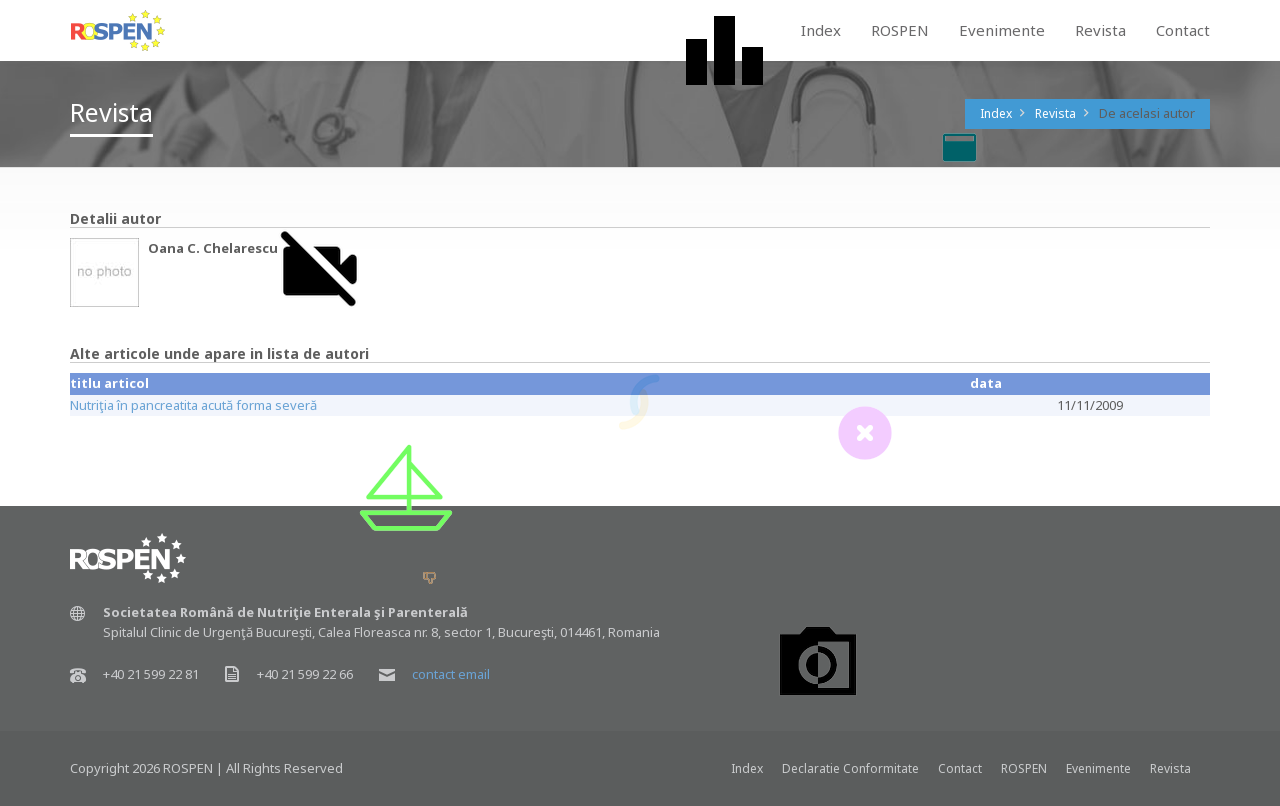  What do you see at coordinates (320, 271) in the screenshot?
I see `camera is currently disabled or off` at bounding box center [320, 271].